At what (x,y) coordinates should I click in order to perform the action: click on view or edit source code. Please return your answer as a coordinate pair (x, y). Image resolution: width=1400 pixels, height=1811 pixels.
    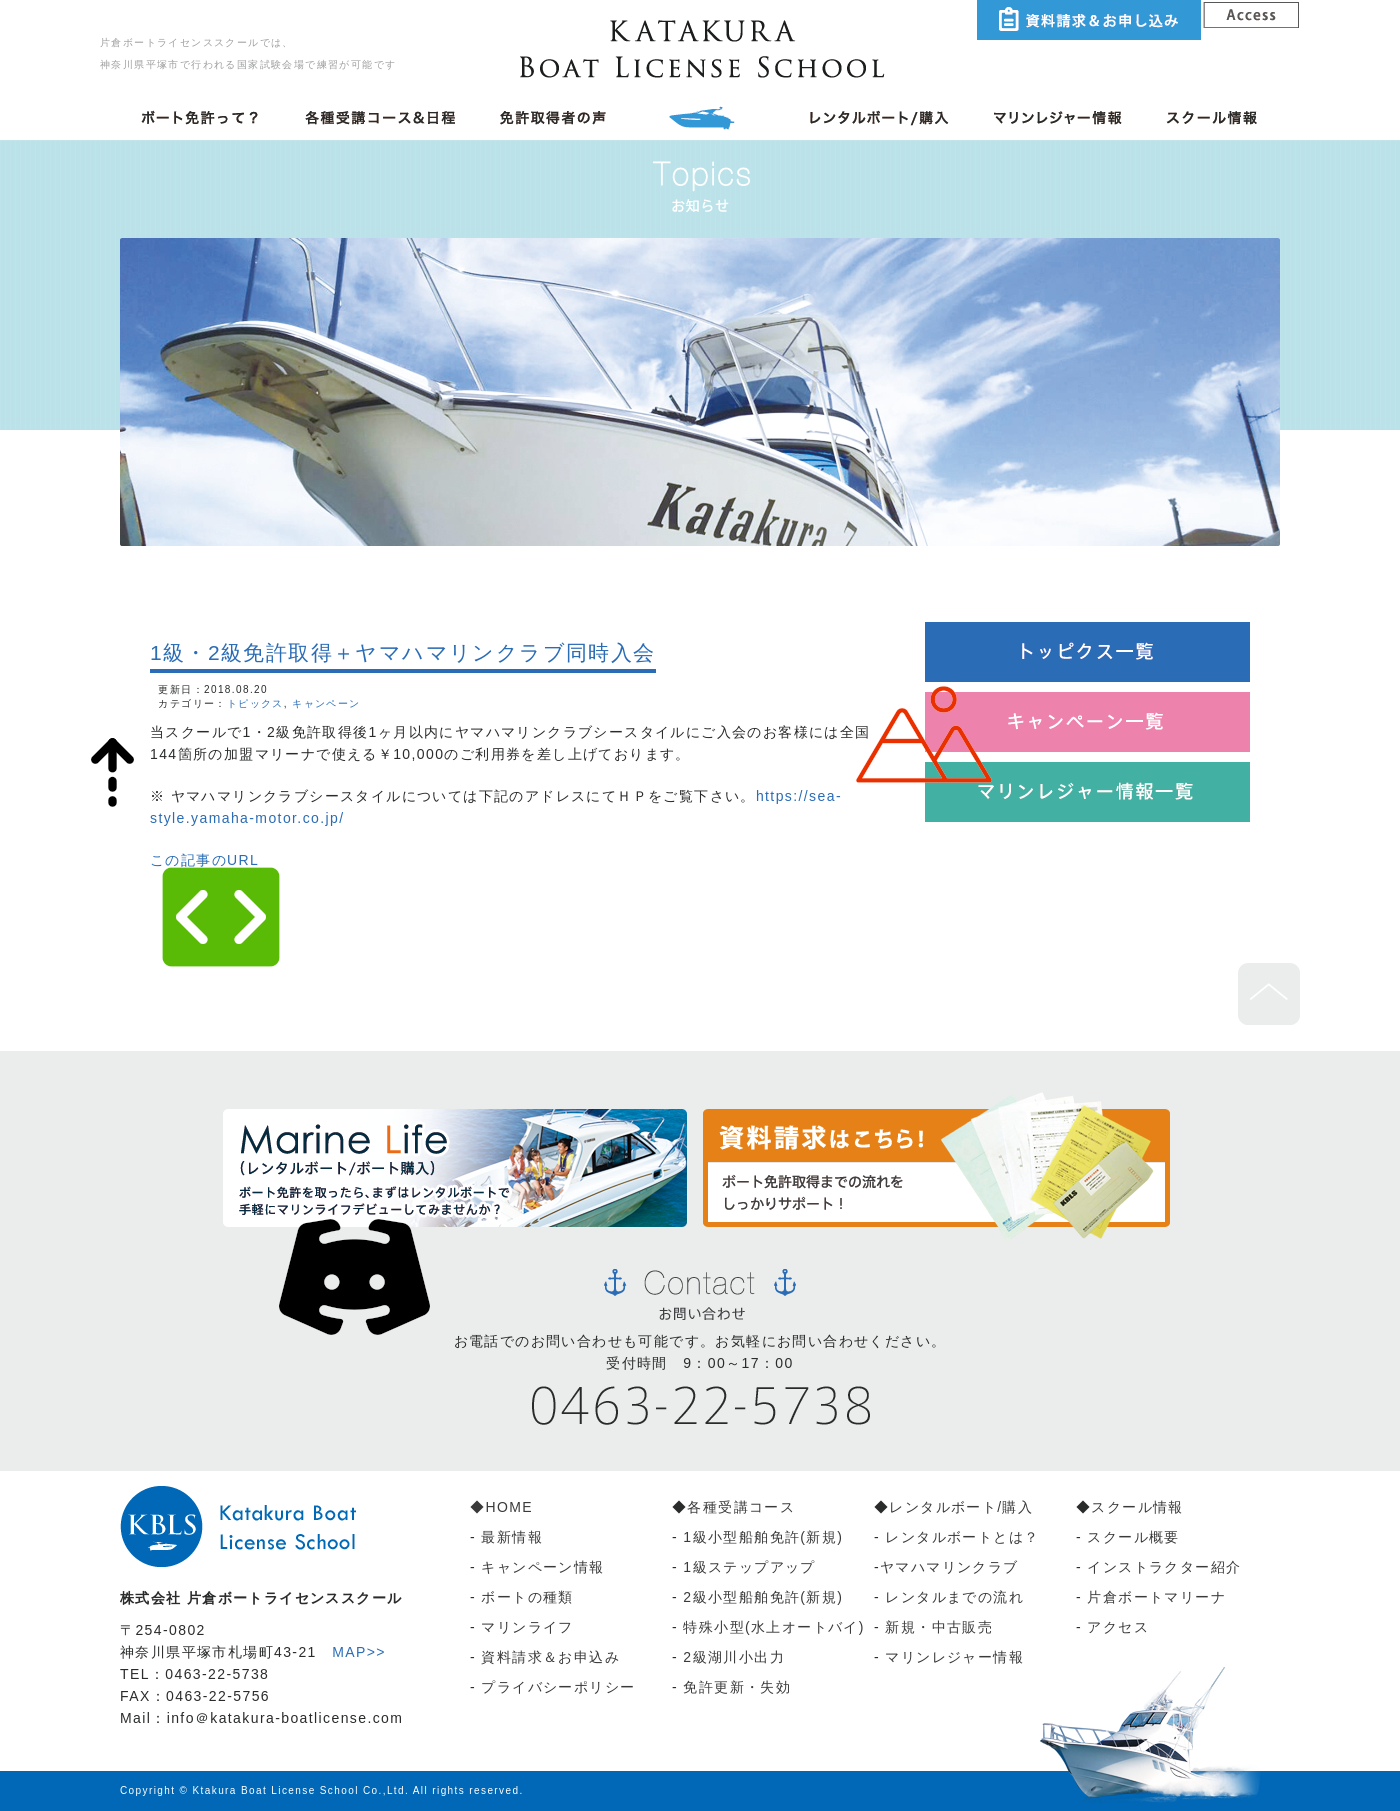
    Looking at the image, I should click on (221, 917).